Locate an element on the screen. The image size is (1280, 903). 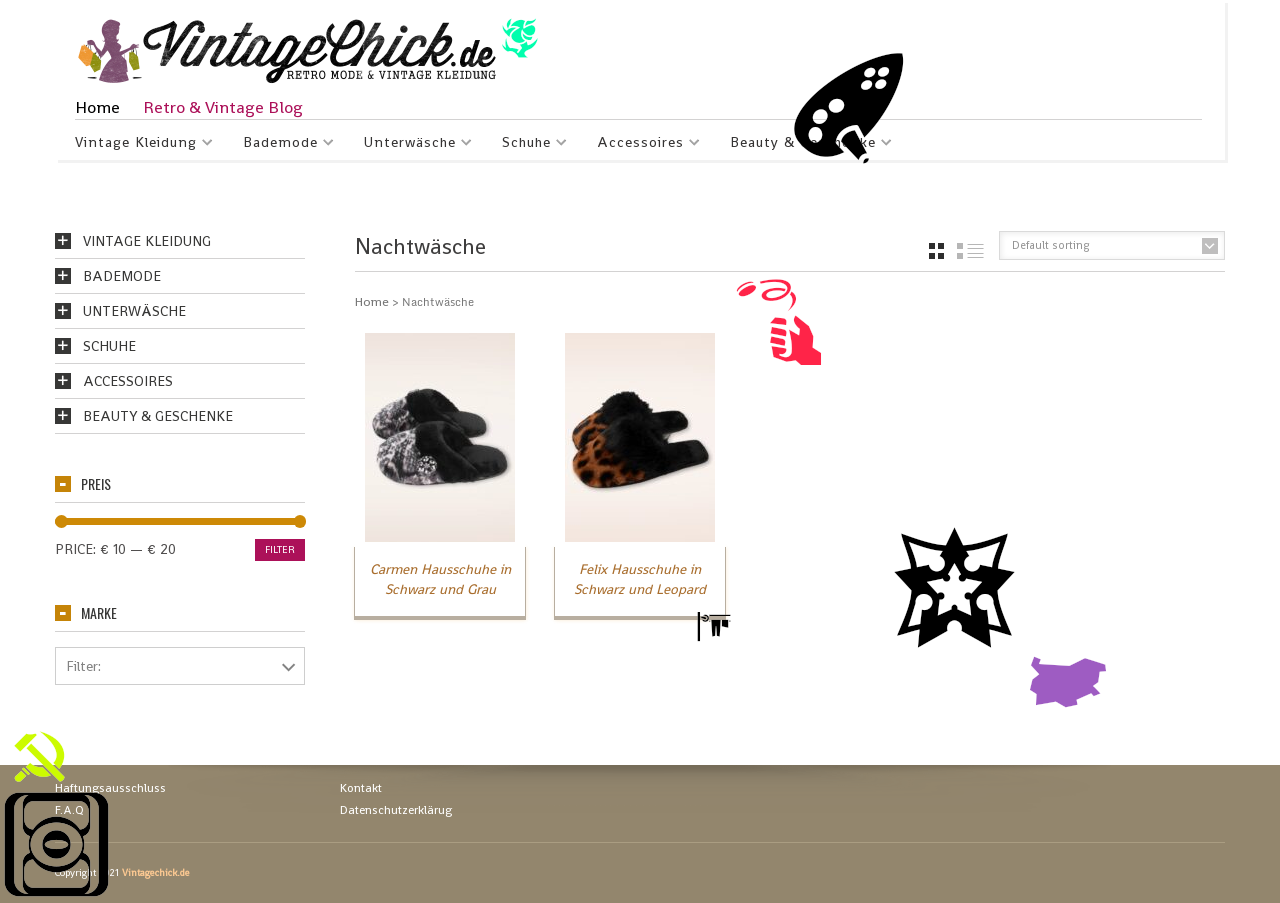
laundry or clothing care feature is located at coordinates (714, 625).